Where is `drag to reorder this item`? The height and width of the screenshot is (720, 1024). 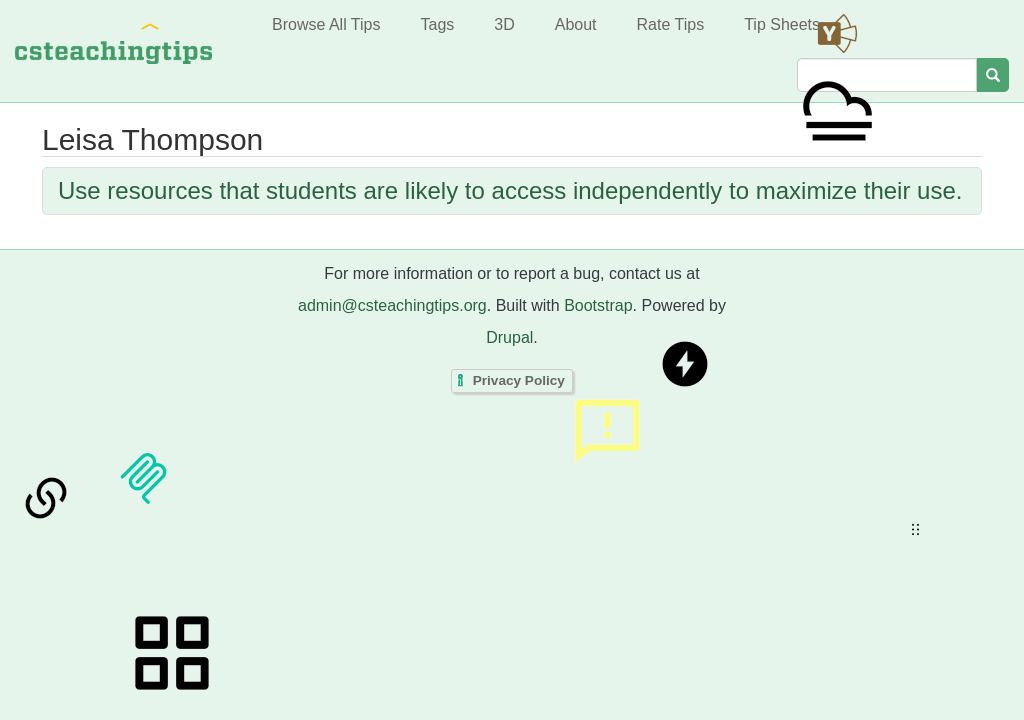
drag to reorder this item is located at coordinates (915, 529).